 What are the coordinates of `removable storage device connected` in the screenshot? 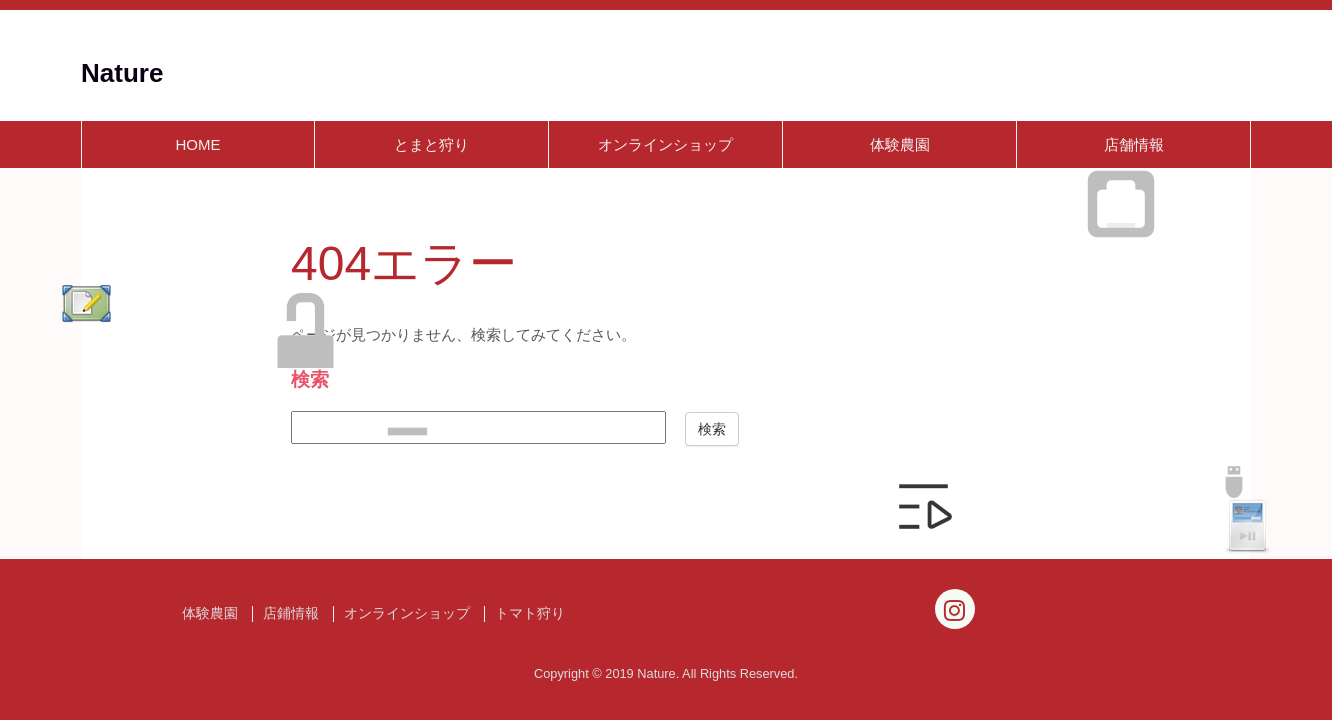 It's located at (1234, 481).